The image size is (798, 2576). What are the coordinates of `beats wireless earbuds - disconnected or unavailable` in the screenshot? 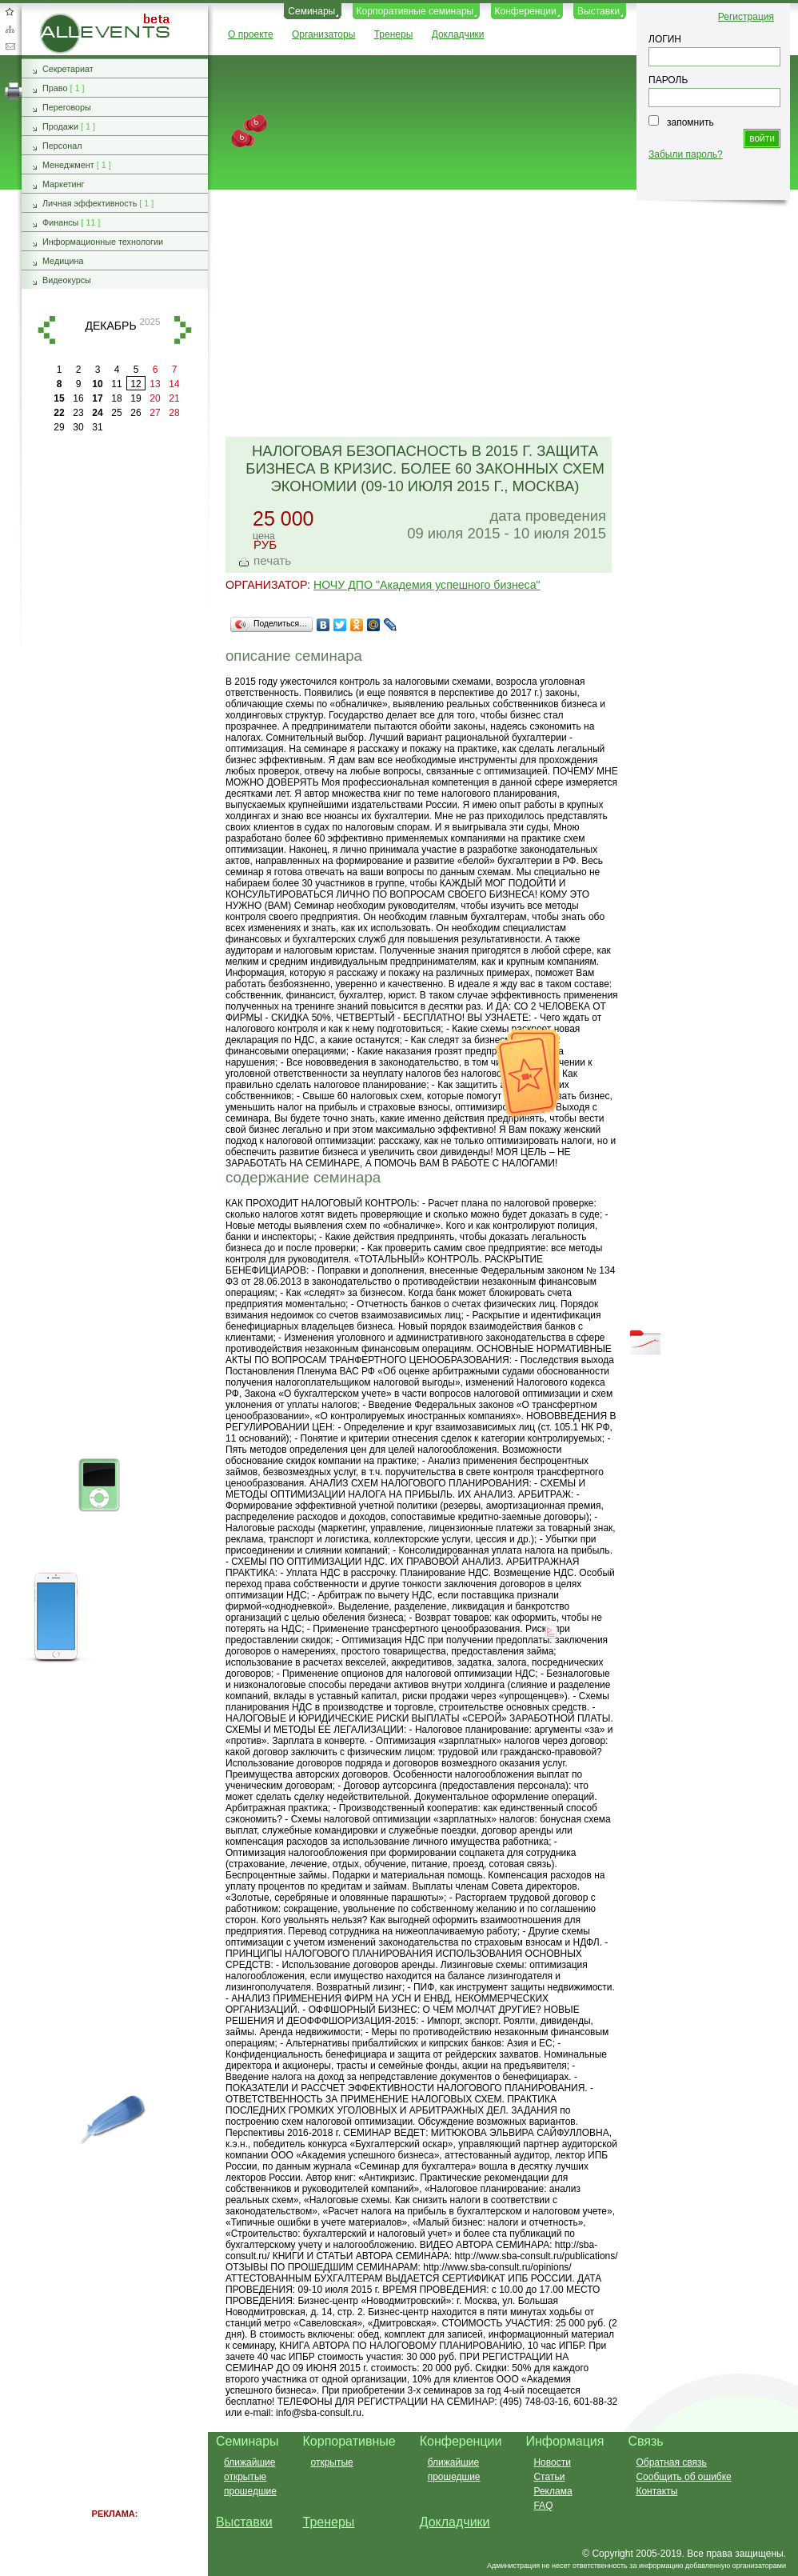 It's located at (249, 130).